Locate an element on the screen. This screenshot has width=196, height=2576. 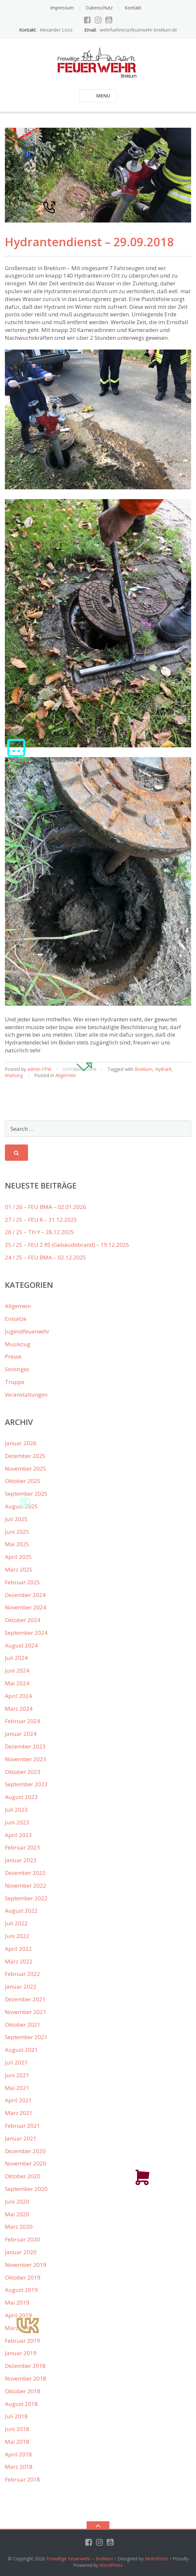
indicates a declining trend or decrease in value is located at coordinates (146, 624).